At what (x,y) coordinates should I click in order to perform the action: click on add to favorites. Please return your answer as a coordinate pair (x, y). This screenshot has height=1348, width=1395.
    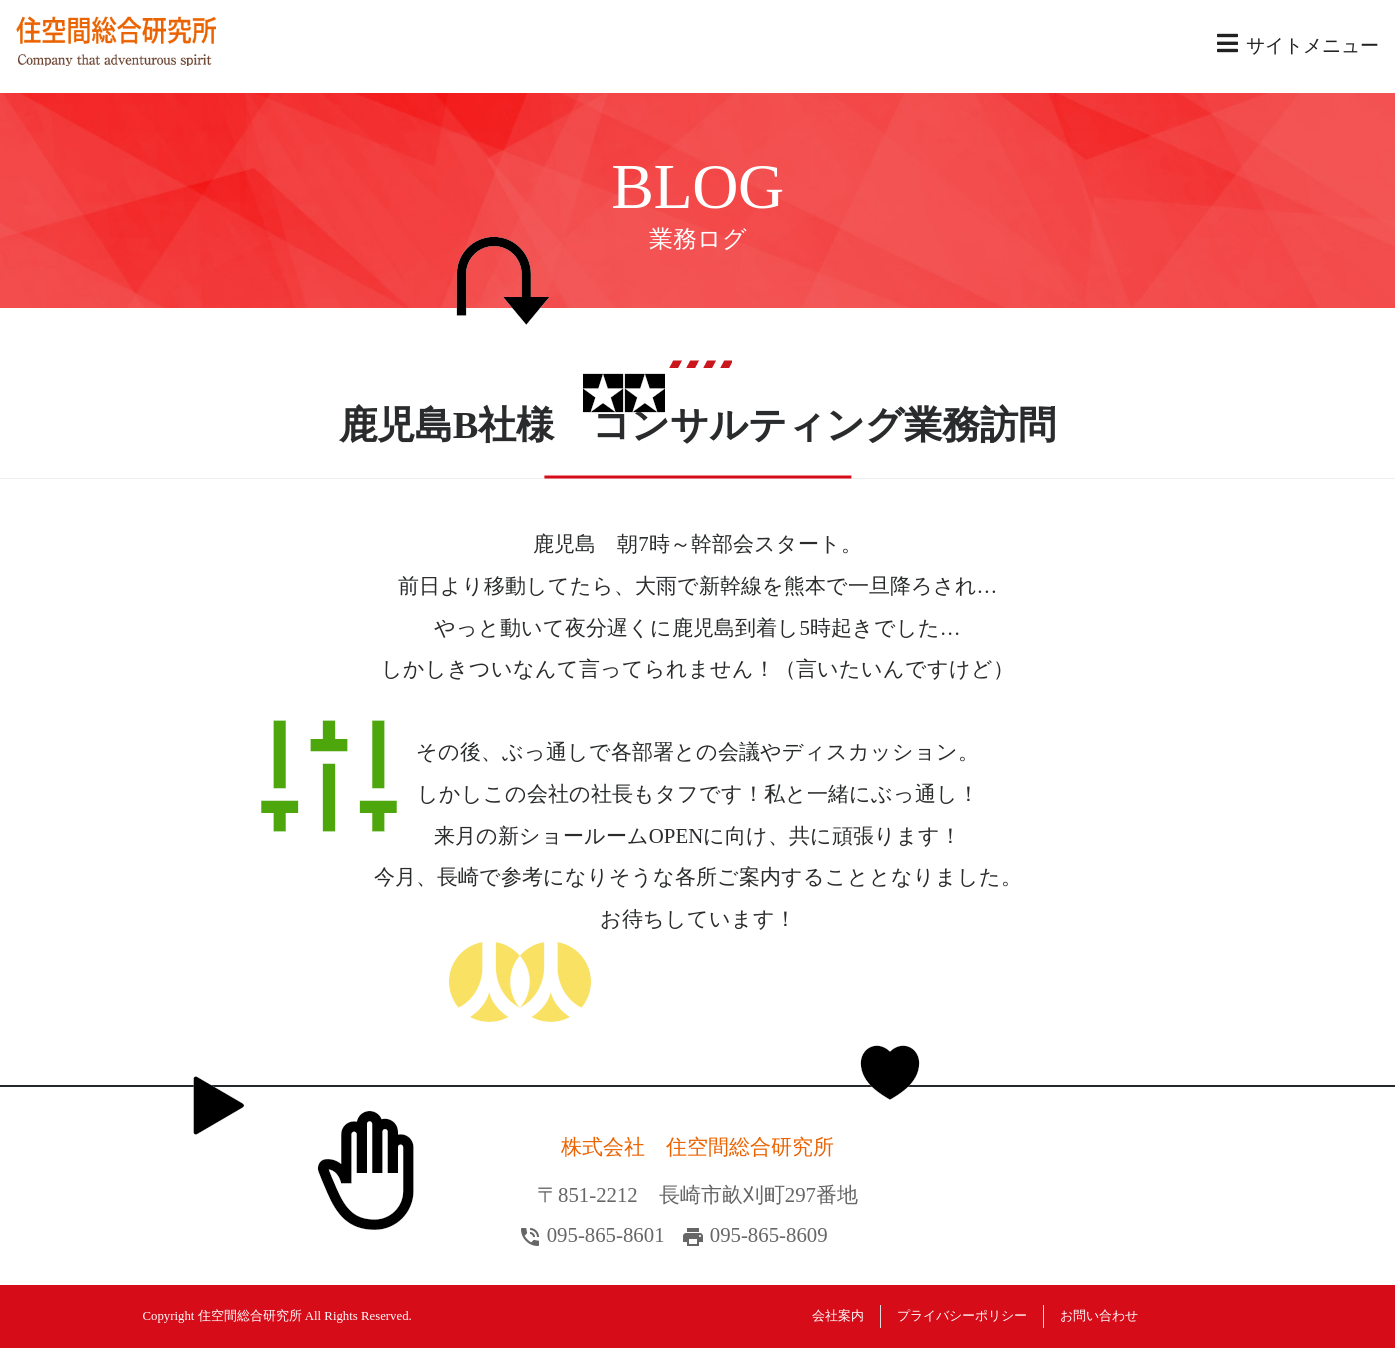
    Looking at the image, I should click on (890, 1072).